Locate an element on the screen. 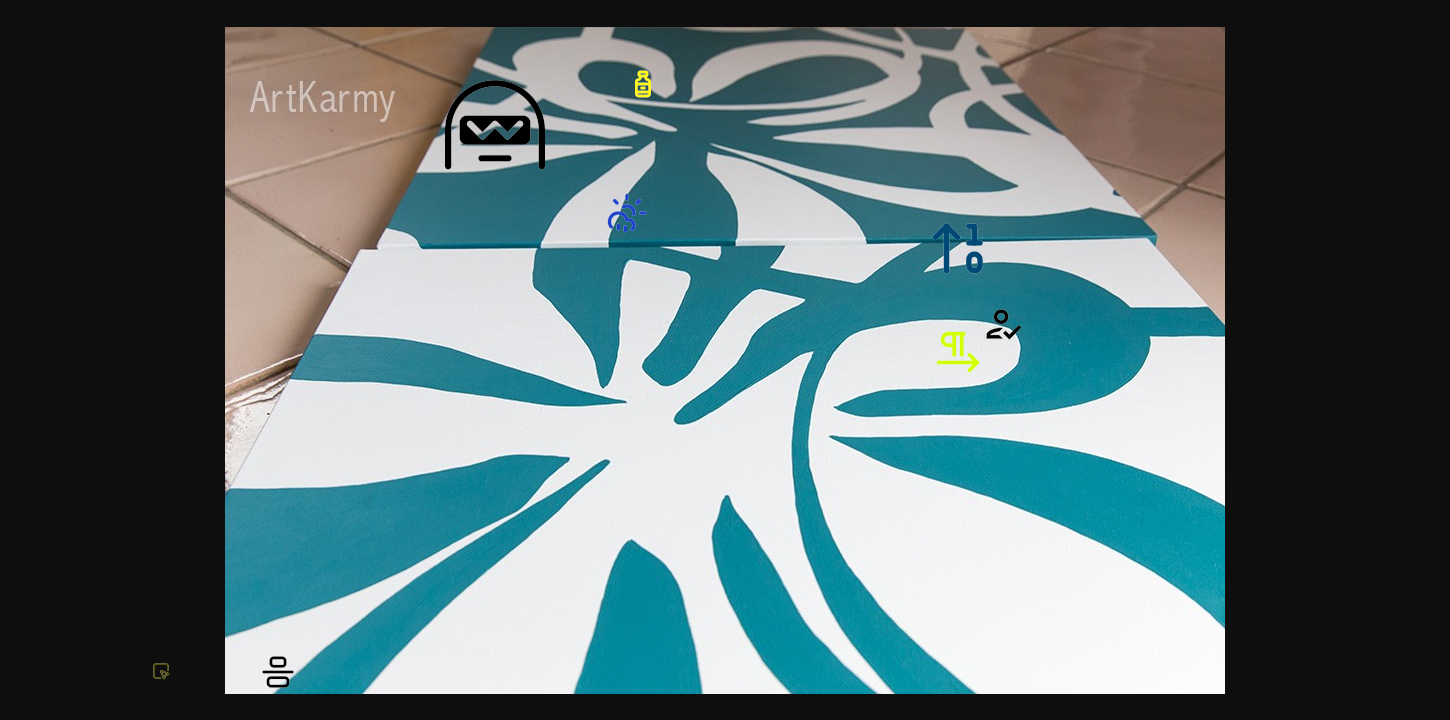  access GitHub's Hubot automation bot is located at coordinates (495, 126).